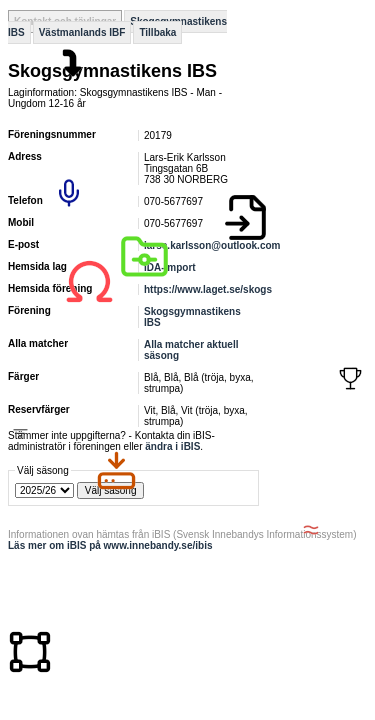  What do you see at coordinates (311, 530) in the screenshot?
I see `indicates approximate or estimated value` at bounding box center [311, 530].